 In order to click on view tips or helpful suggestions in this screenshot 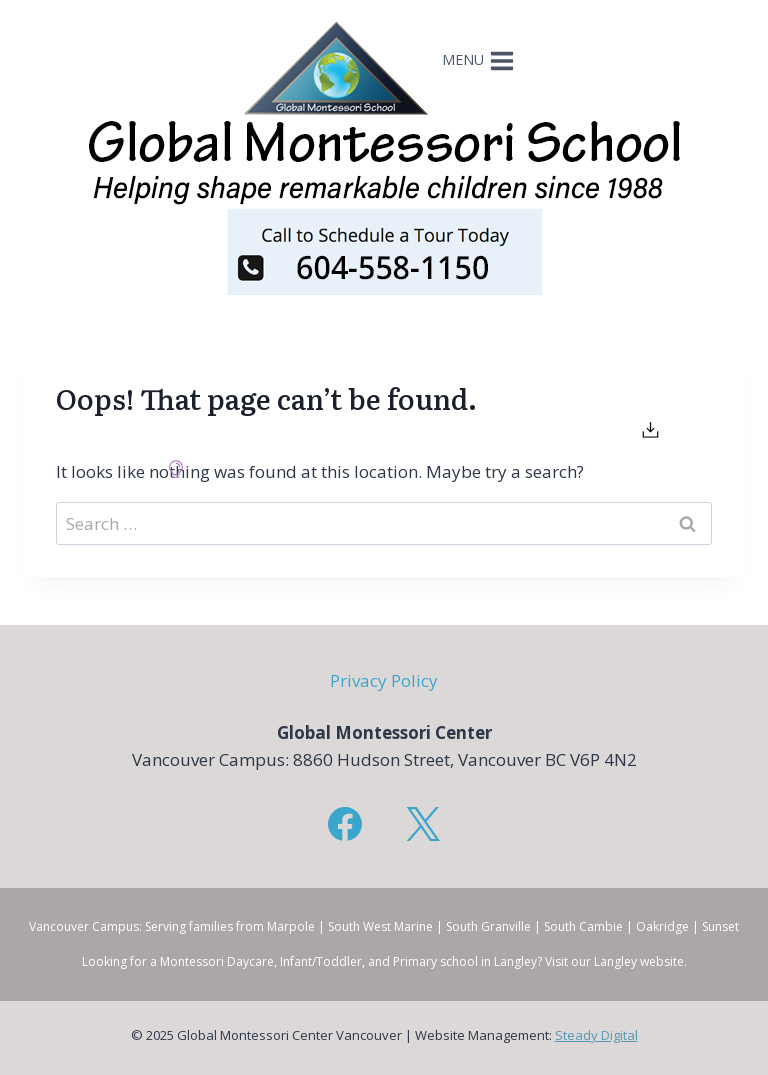, I will do `click(176, 469)`.